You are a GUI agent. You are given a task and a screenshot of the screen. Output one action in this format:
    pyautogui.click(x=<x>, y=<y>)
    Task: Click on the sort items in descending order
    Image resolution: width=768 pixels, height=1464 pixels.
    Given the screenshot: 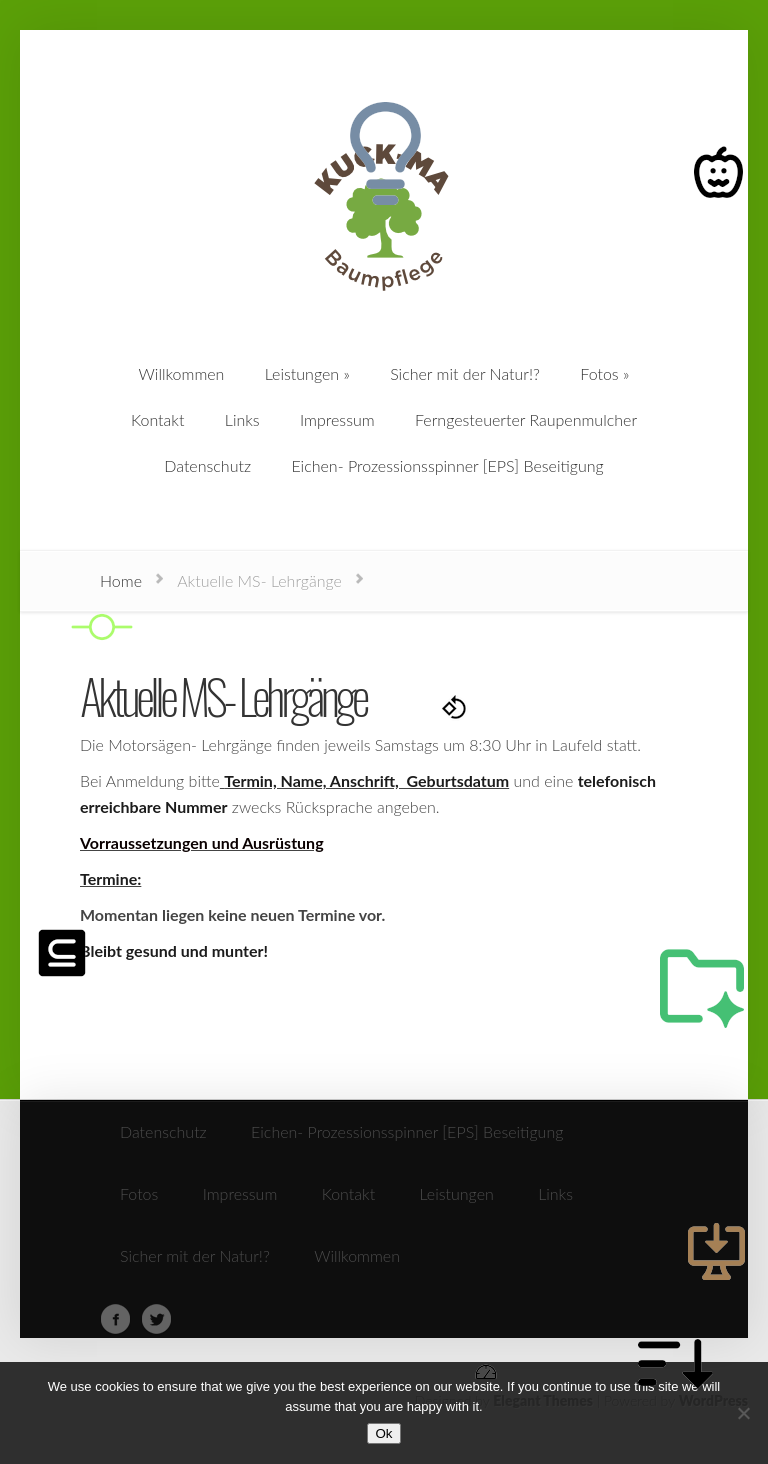 What is the action you would take?
    pyautogui.click(x=675, y=1362)
    